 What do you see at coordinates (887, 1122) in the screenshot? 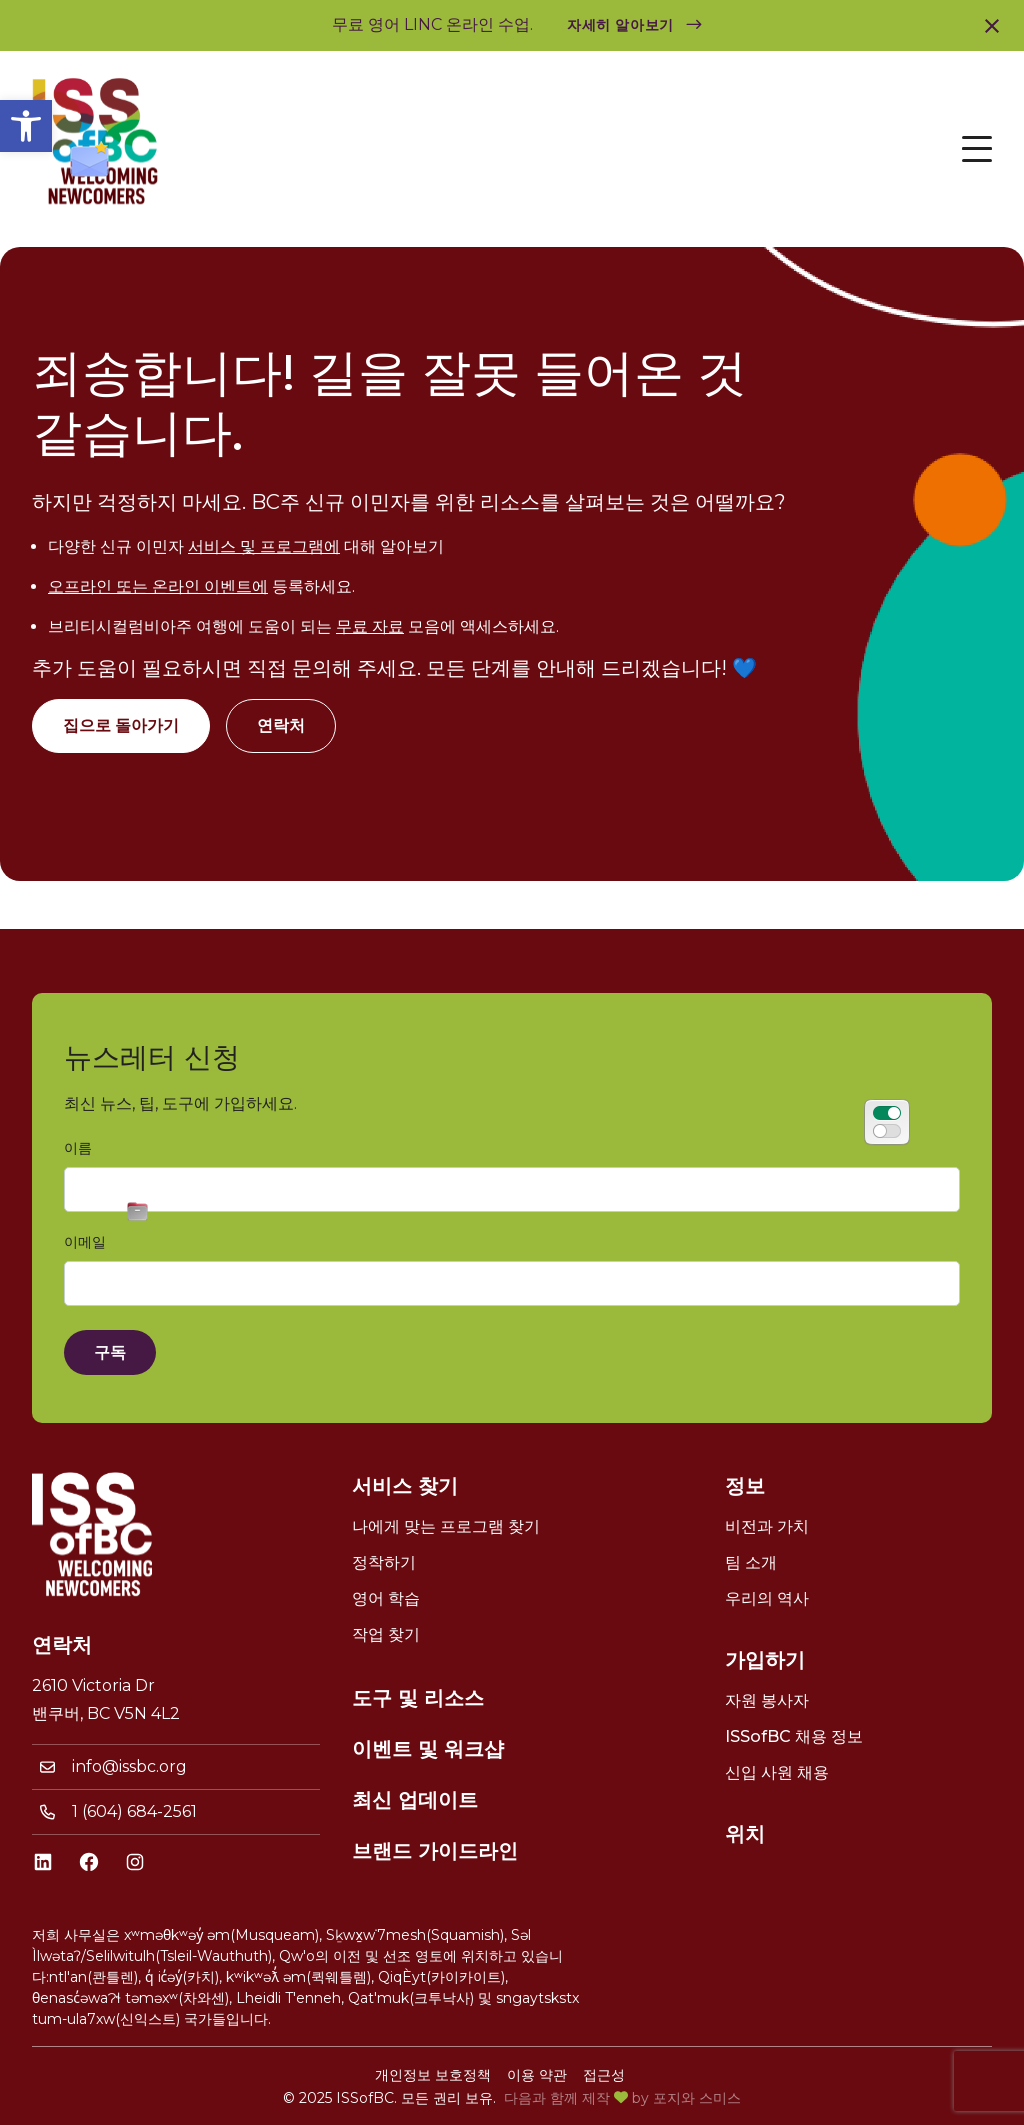
I see `open gnome tweaks to customize desktop settings` at bounding box center [887, 1122].